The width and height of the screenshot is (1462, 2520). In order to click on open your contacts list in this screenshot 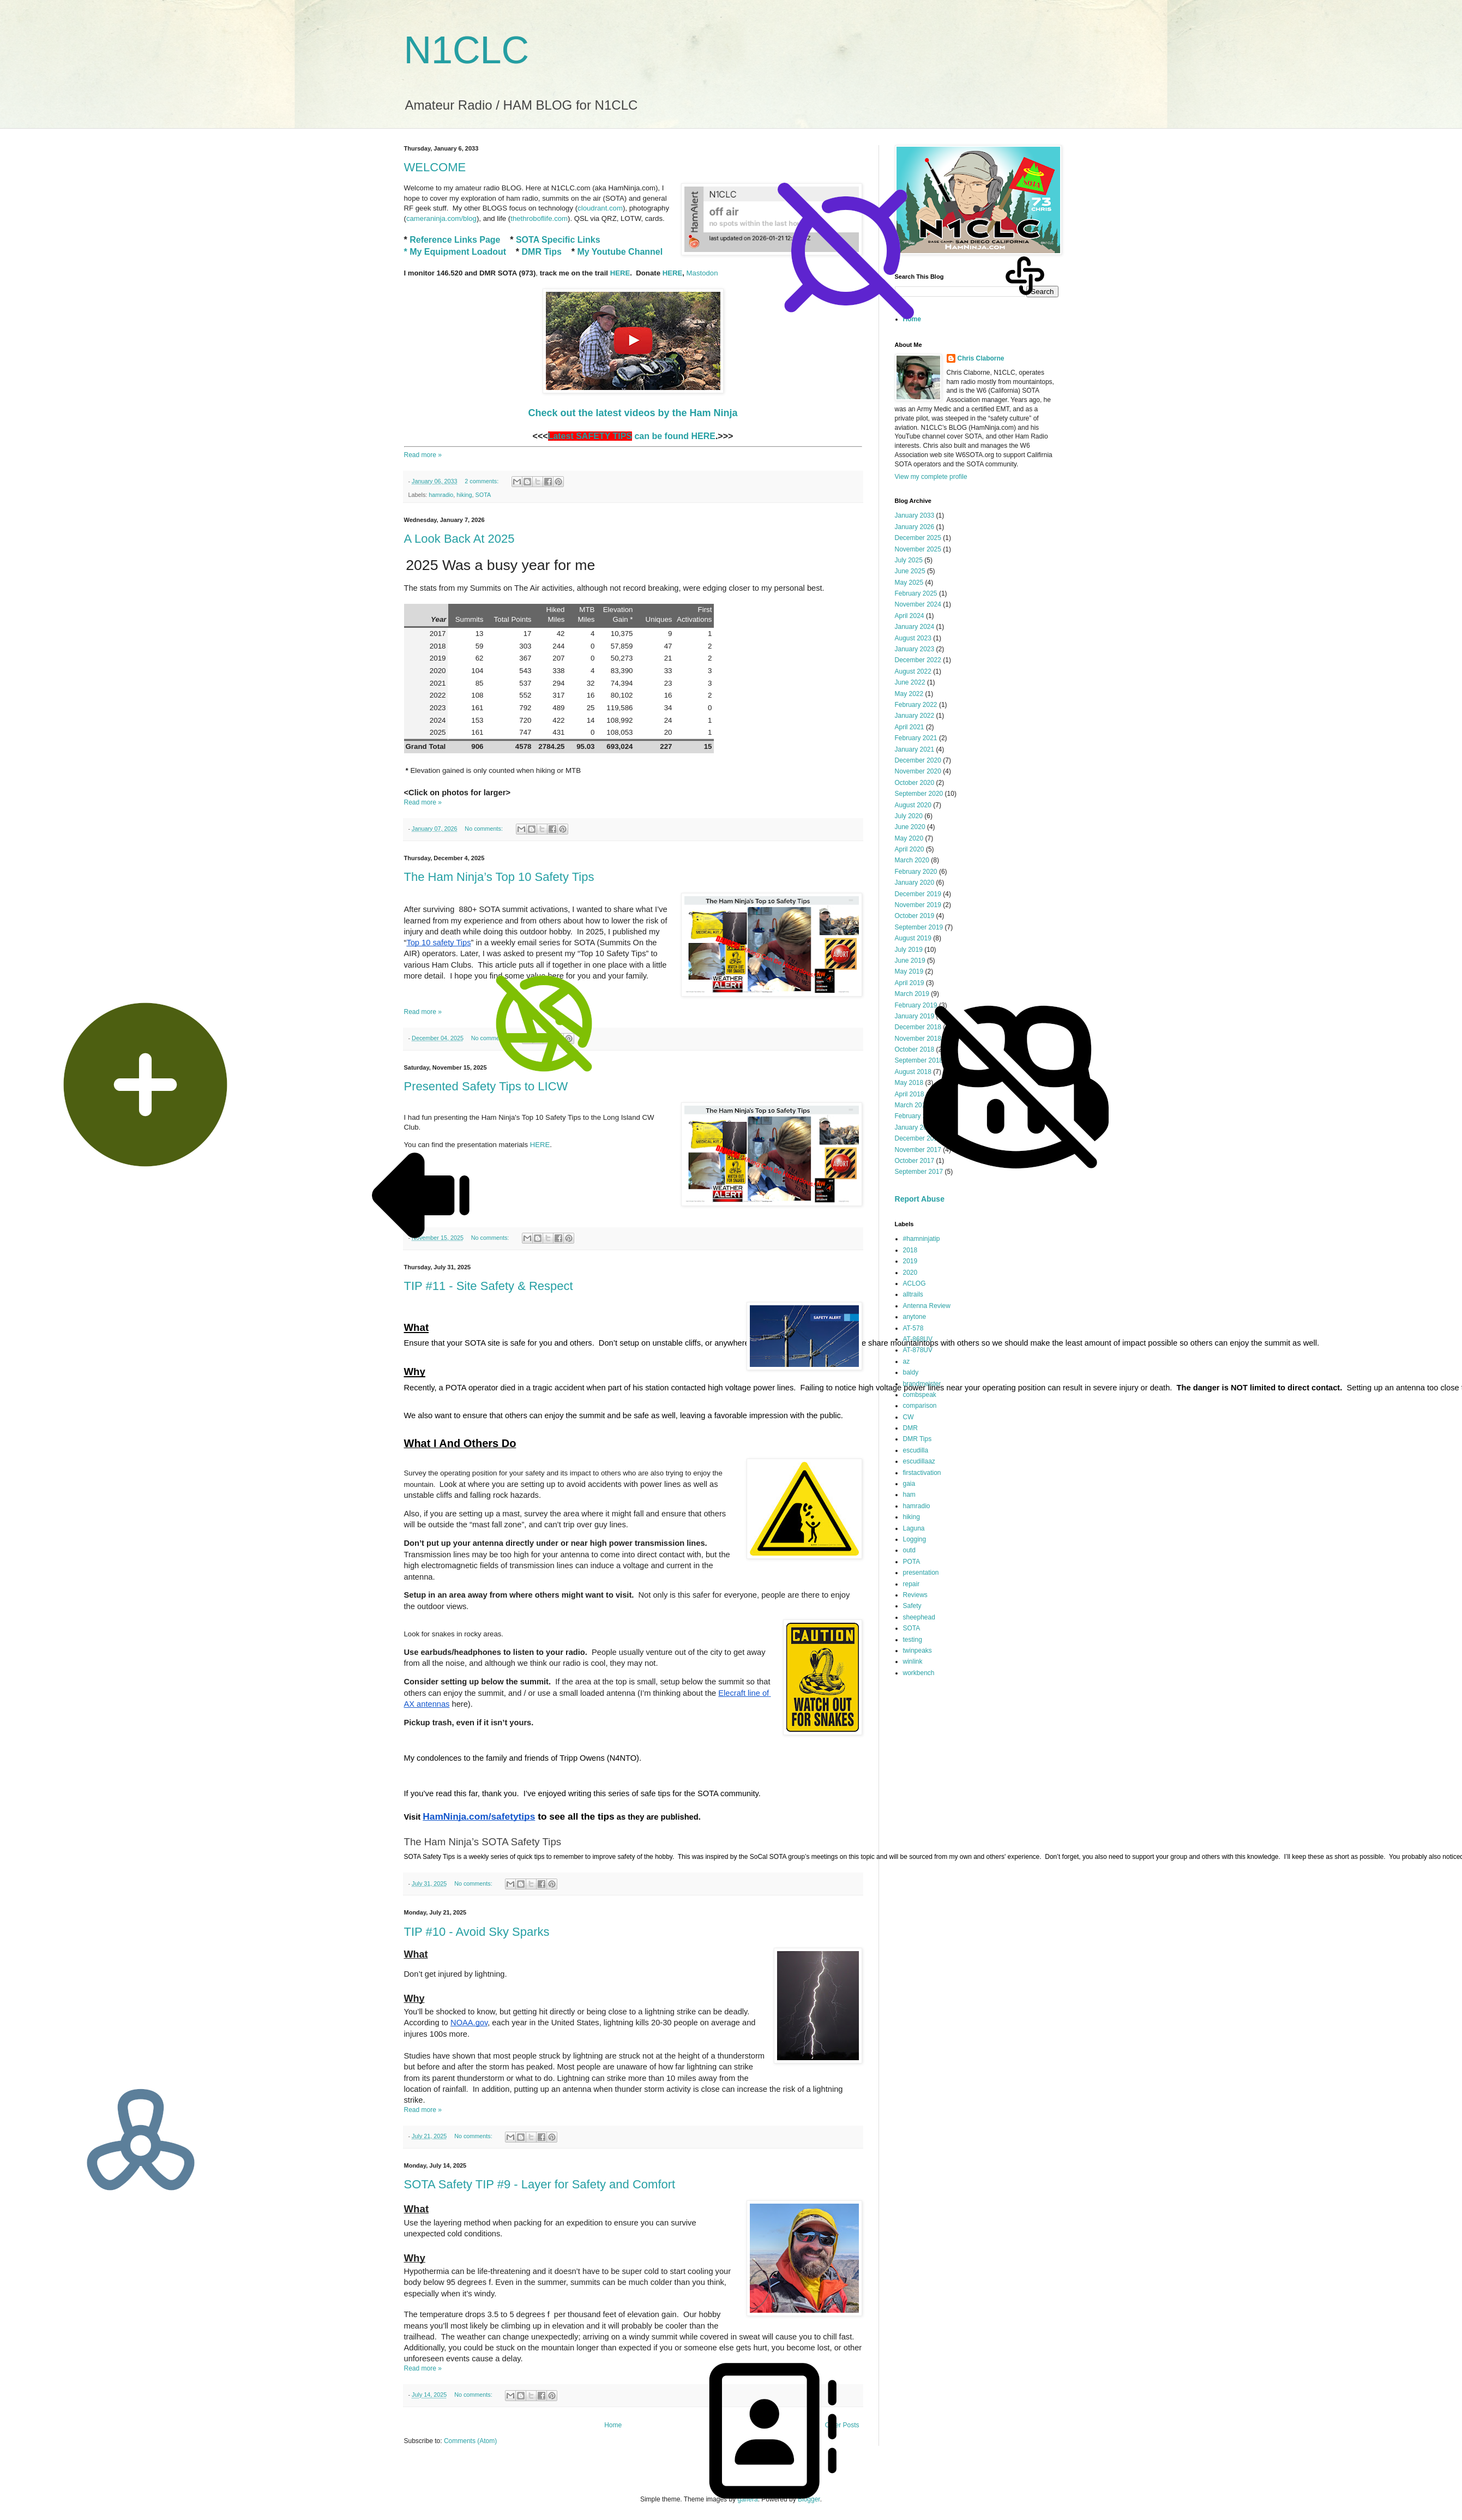, I will do `click(768, 2431)`.